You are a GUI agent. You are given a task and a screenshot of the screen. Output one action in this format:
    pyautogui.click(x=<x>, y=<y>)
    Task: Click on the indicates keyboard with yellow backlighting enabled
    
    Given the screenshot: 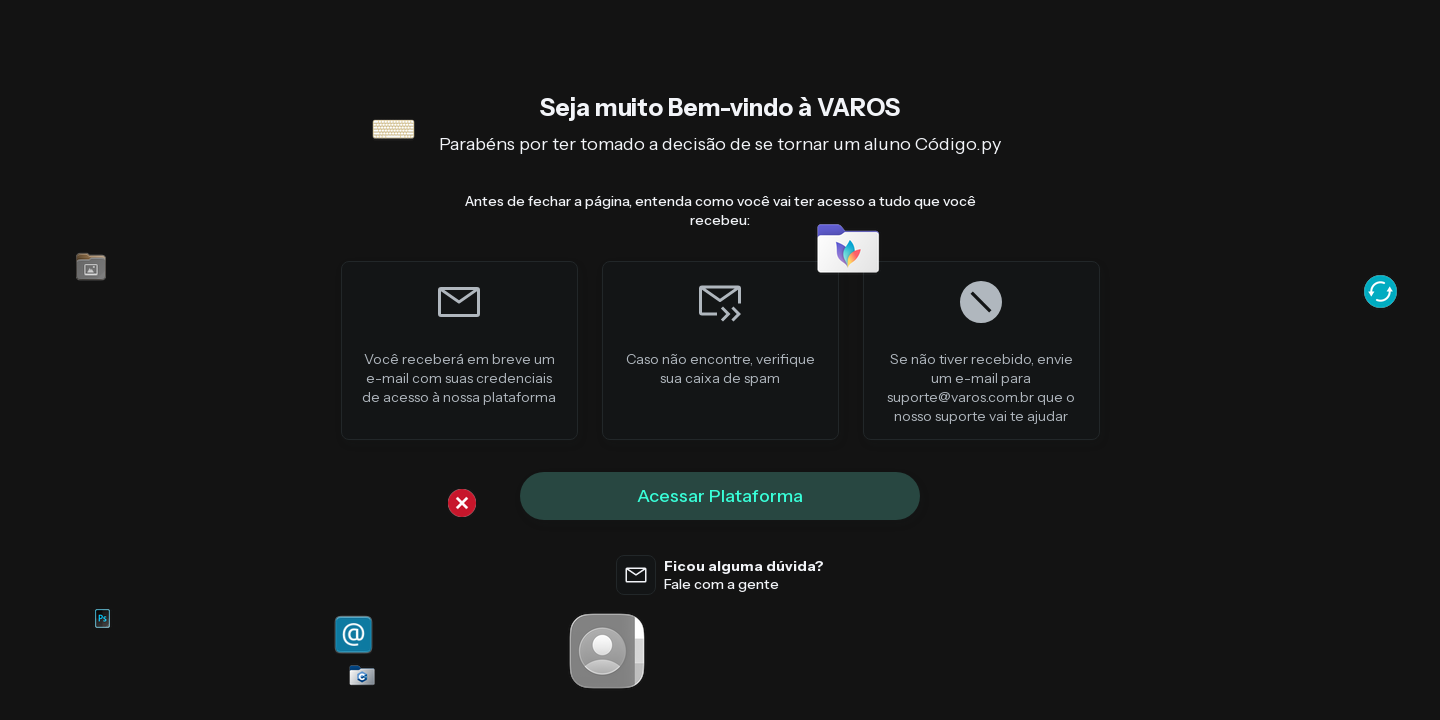 What is the action you would take?
    pyautogui.click(x=393, y=129)
    